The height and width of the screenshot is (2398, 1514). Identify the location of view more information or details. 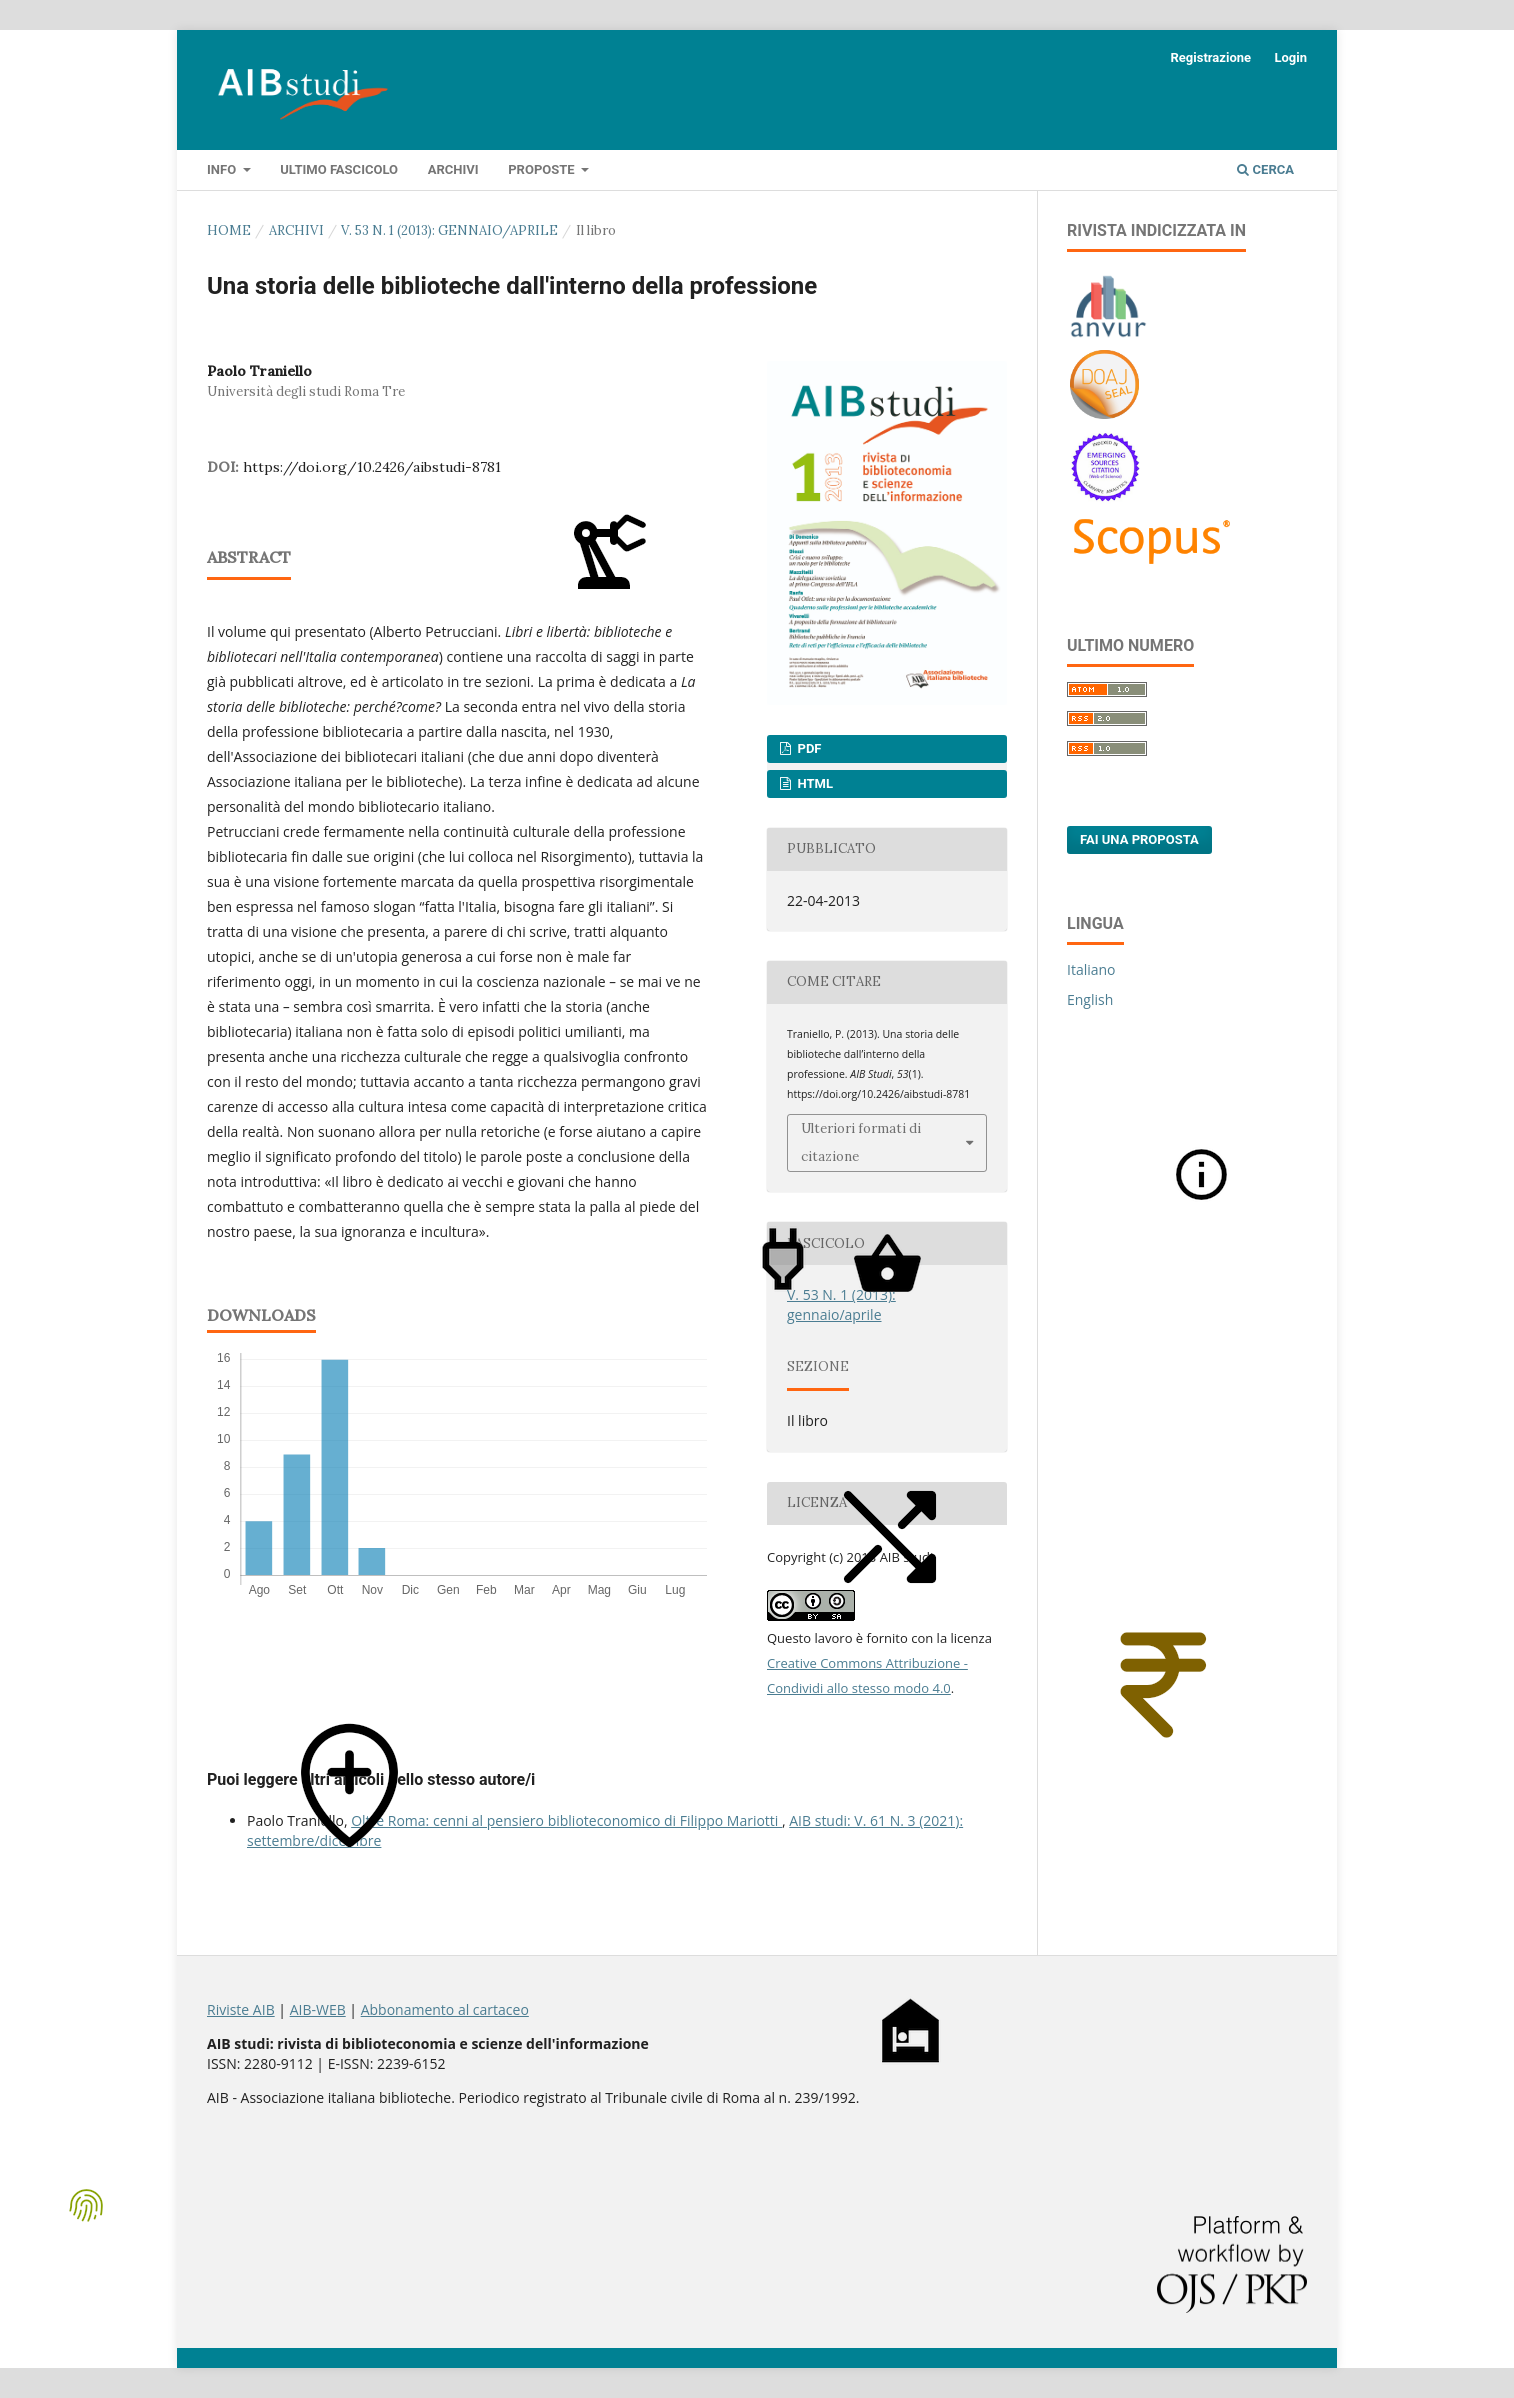
(1201, 1174).